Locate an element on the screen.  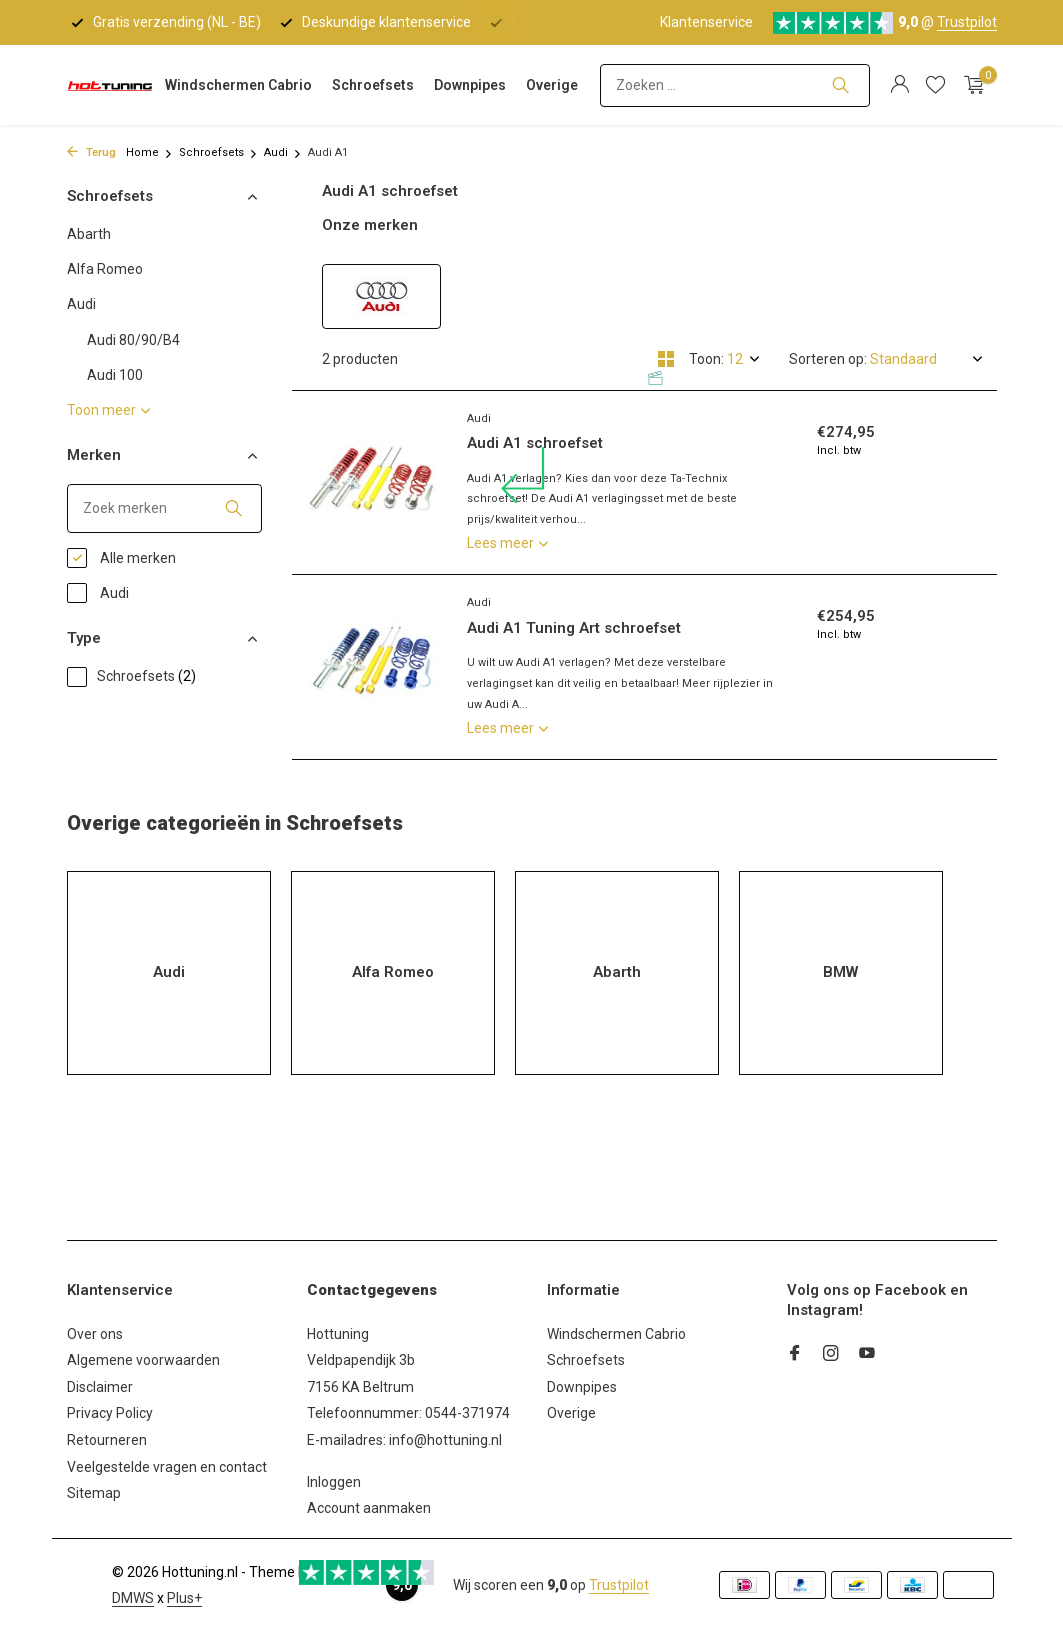
go back to previous line or section is located at coordinates (525, 475).